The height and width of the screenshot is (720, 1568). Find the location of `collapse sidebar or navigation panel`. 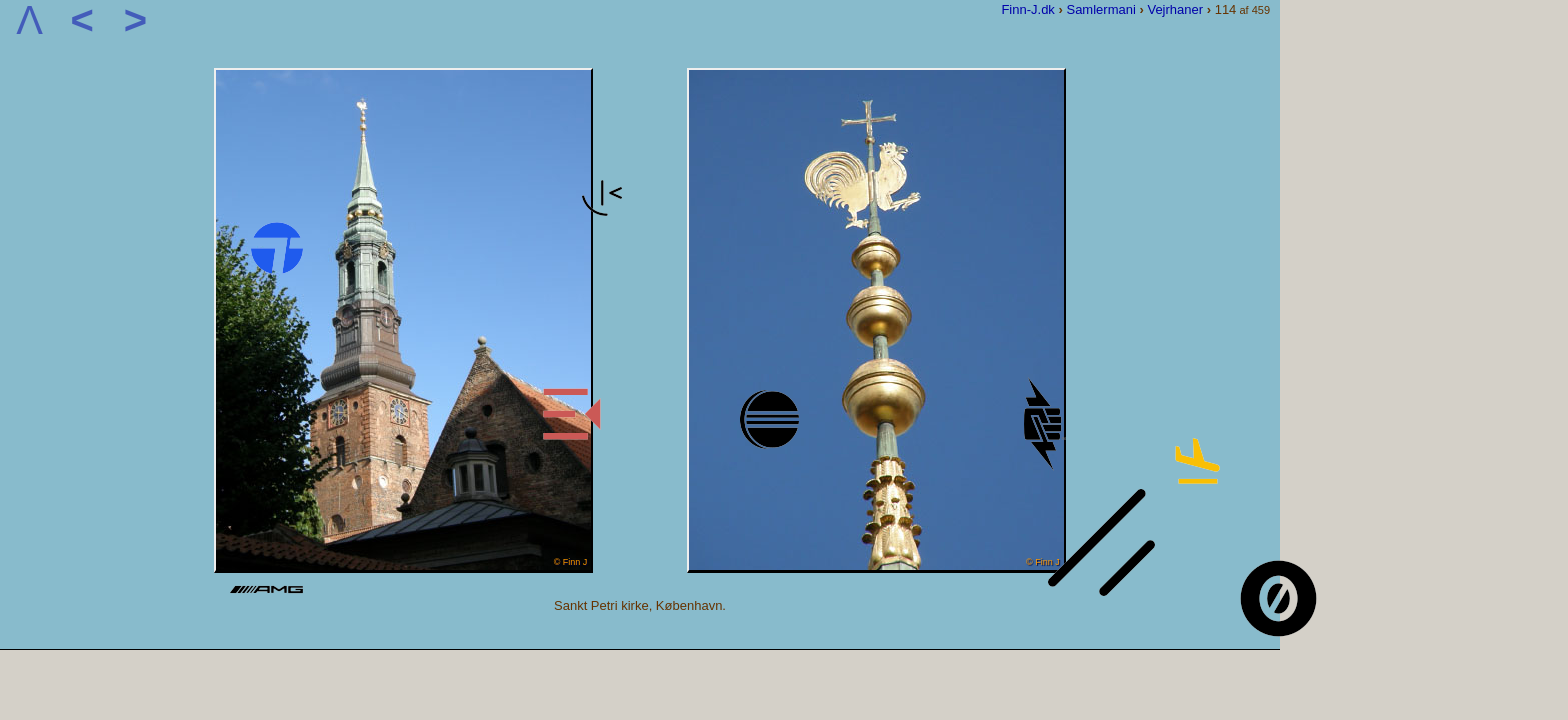

collapse sidebar or navigation panel is located at coordinates (572, 414).